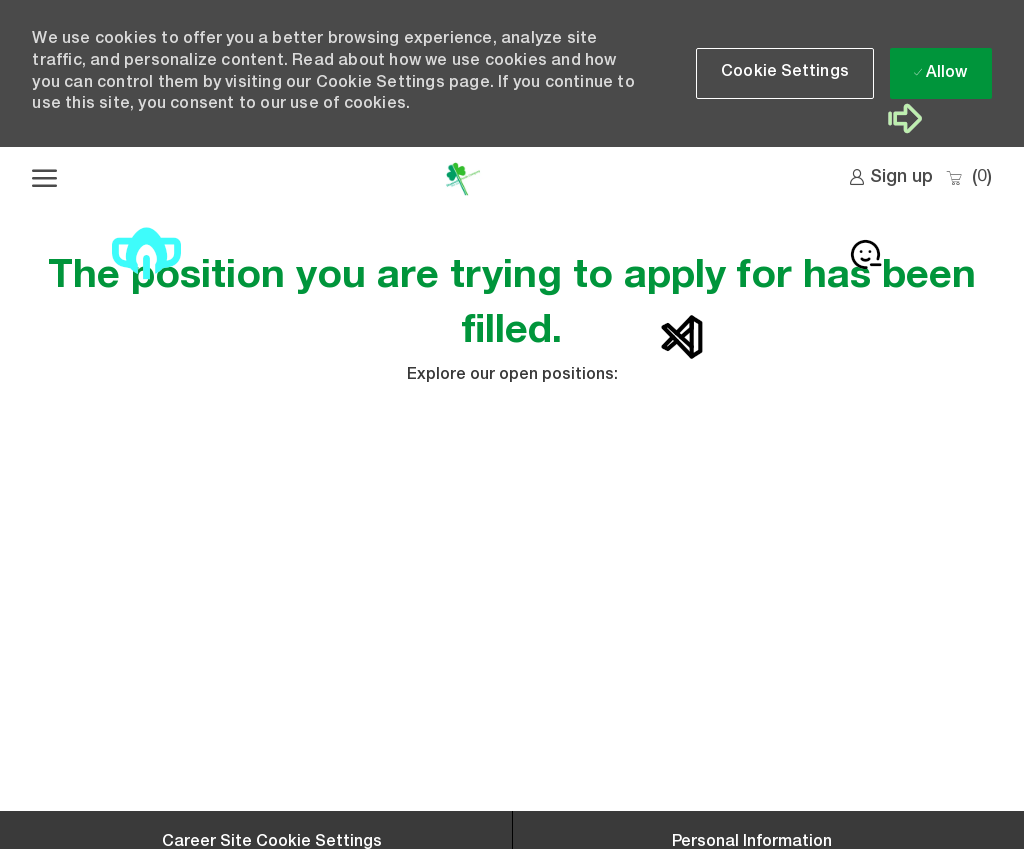  I want to click on indicates respiratory protection or ventilator equipment, so click(146, 251).